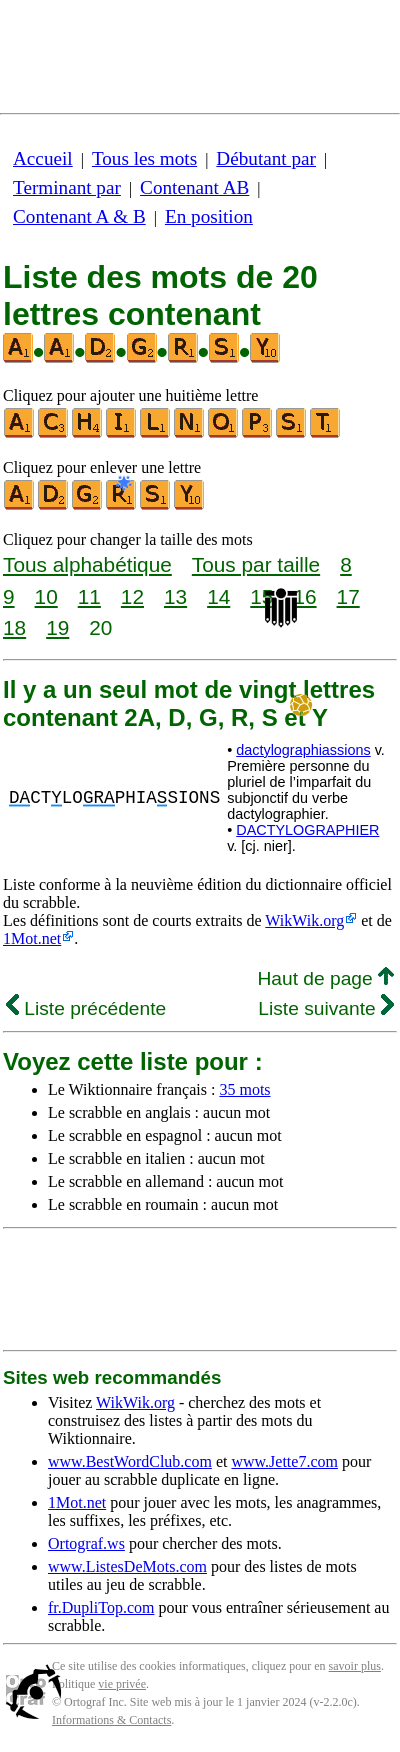  What do you see at coordinates (281, 608) in the screenshot?
I see `select ancient roman armor piece` at bounding box center [281, 608].